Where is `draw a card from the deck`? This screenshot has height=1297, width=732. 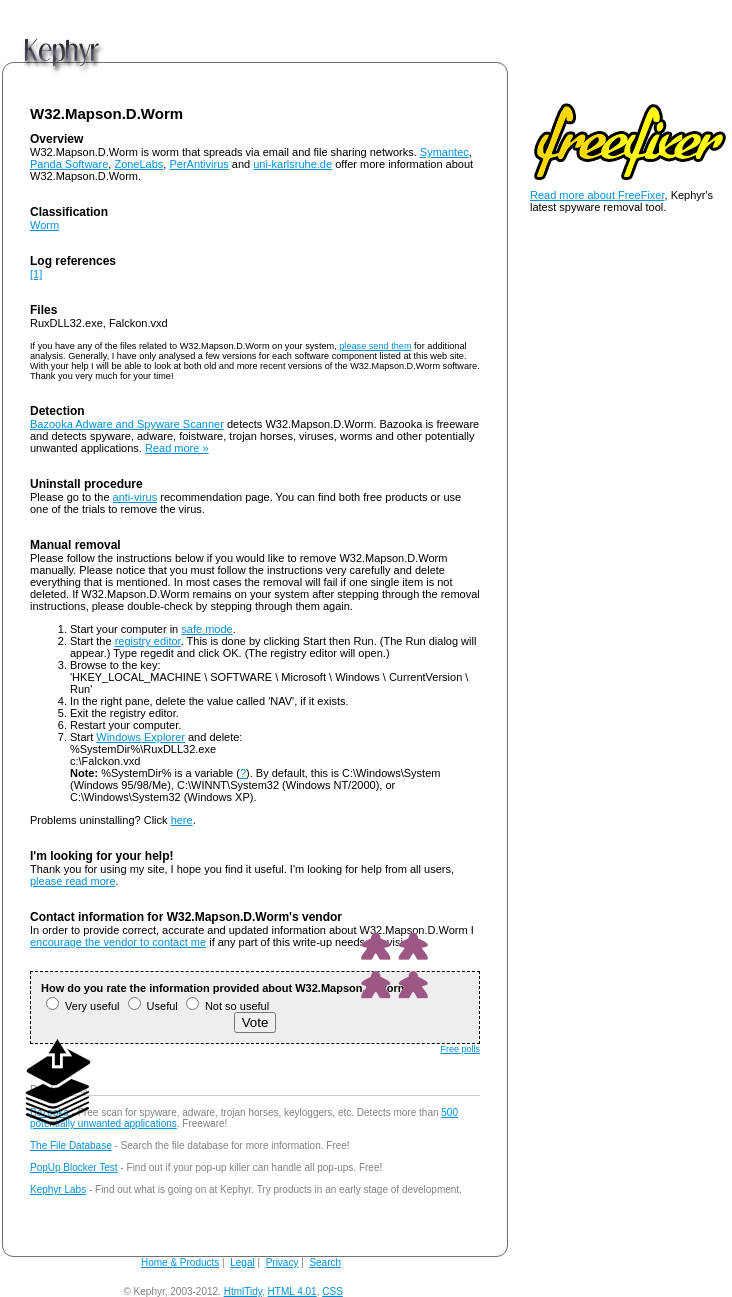 draw a card from the deck is located at coordinates (58, 1082).